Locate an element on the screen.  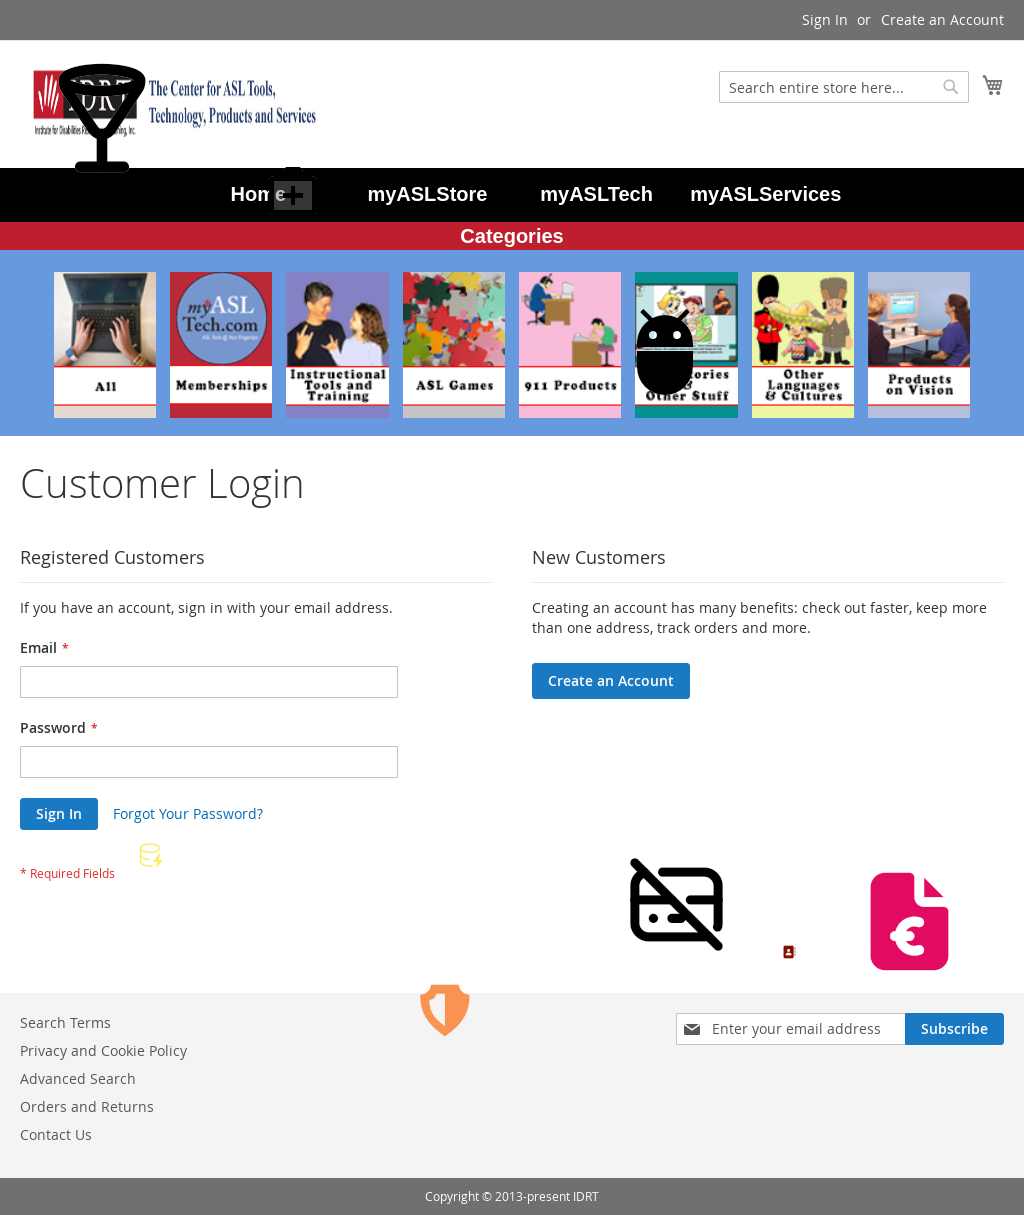
android debug bridge (adb) connection status is located at coordinates (665, 351).